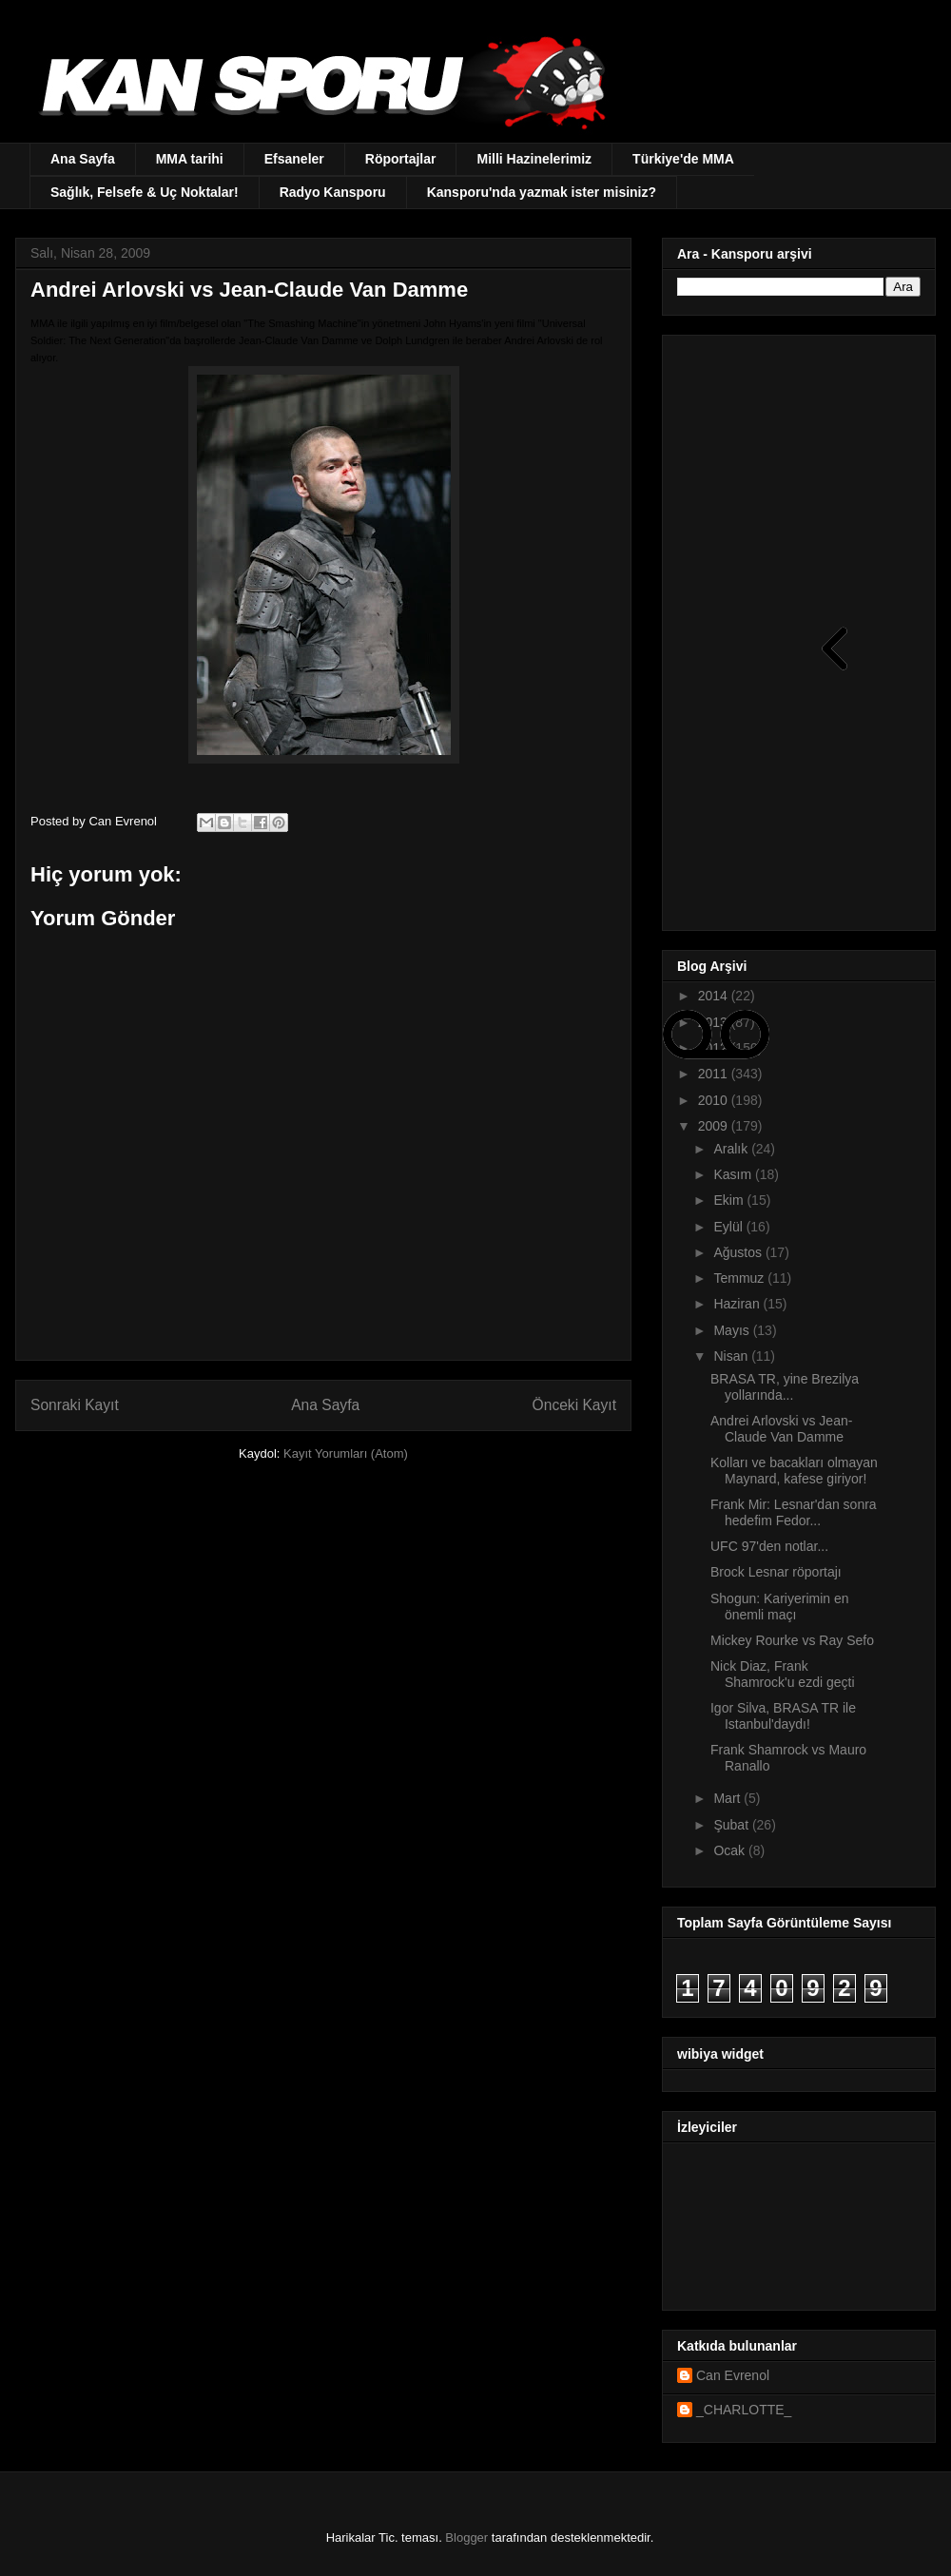 Image resolution: width=951 pixels, height=2576 pixels. Describe the element at coordinates (835, 649) in the screenshot. I see `go back to the previous screen` at that location.